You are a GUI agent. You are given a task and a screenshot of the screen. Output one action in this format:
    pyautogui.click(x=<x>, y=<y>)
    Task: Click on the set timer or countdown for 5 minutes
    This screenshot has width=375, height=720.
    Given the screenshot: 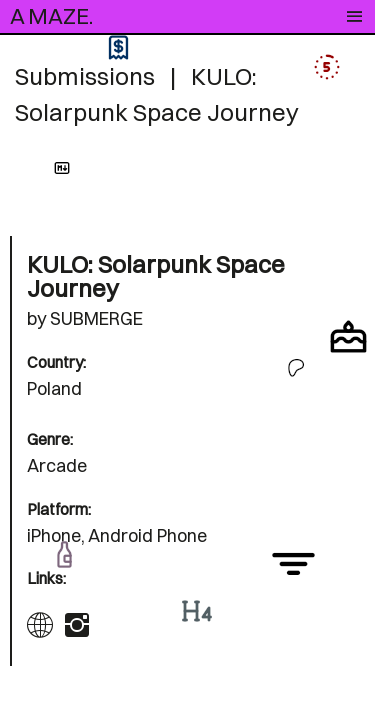 What is the action you would take?
    pyautogui.click(x=327, y=67)
    